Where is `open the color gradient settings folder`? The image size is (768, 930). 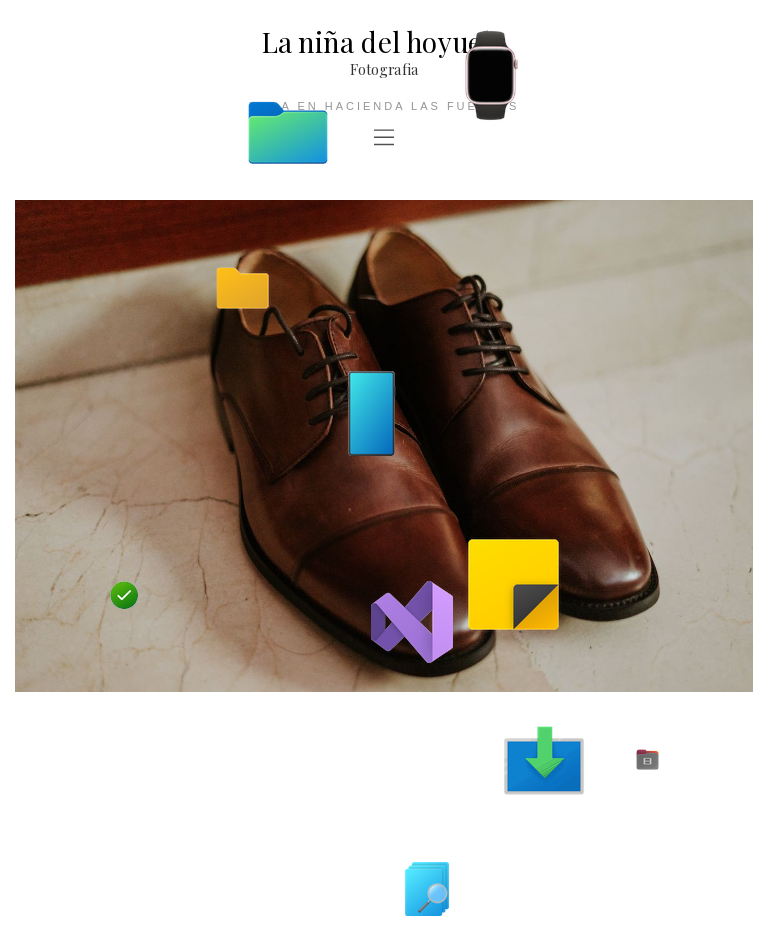 open the color gradient settings folder is located at coordinates (288, 135).